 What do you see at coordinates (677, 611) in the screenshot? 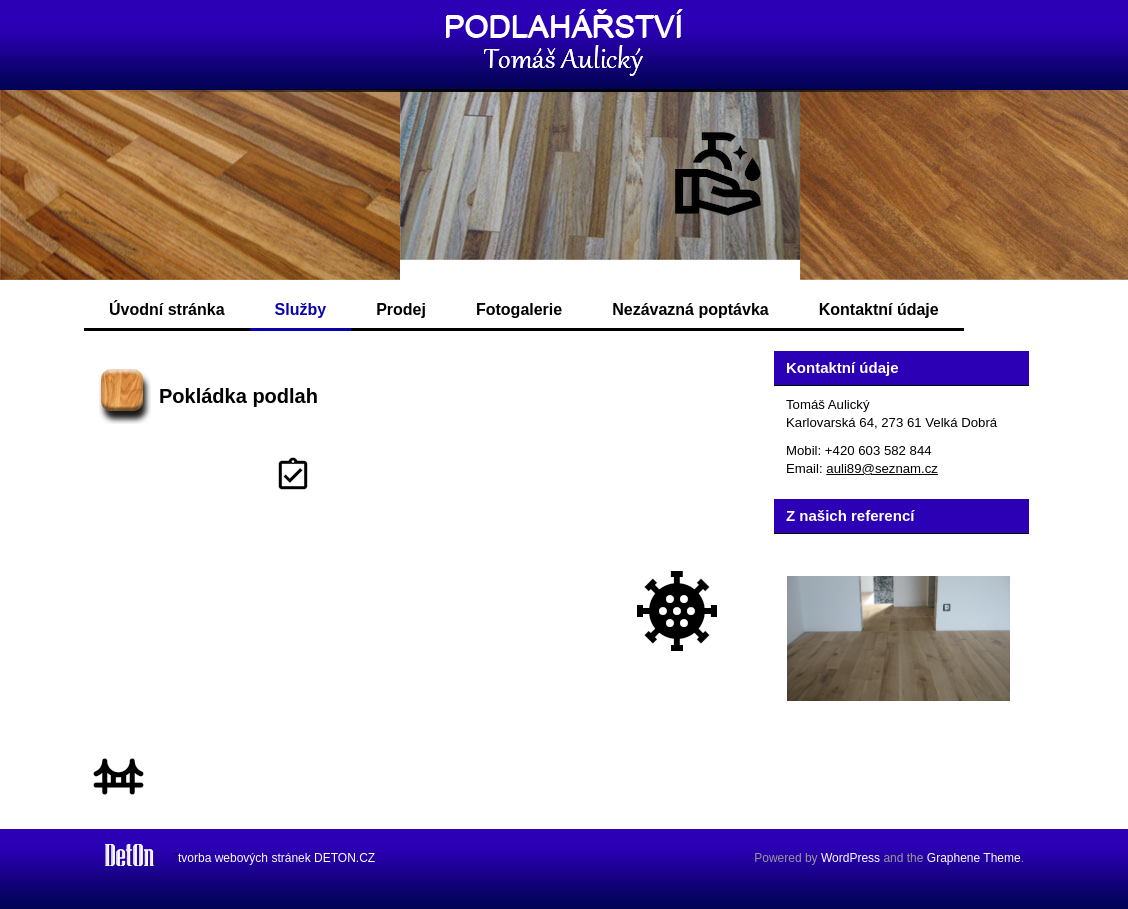
I see `view coronavirus or COVID-19 related information` at bounding box center [677, 611].